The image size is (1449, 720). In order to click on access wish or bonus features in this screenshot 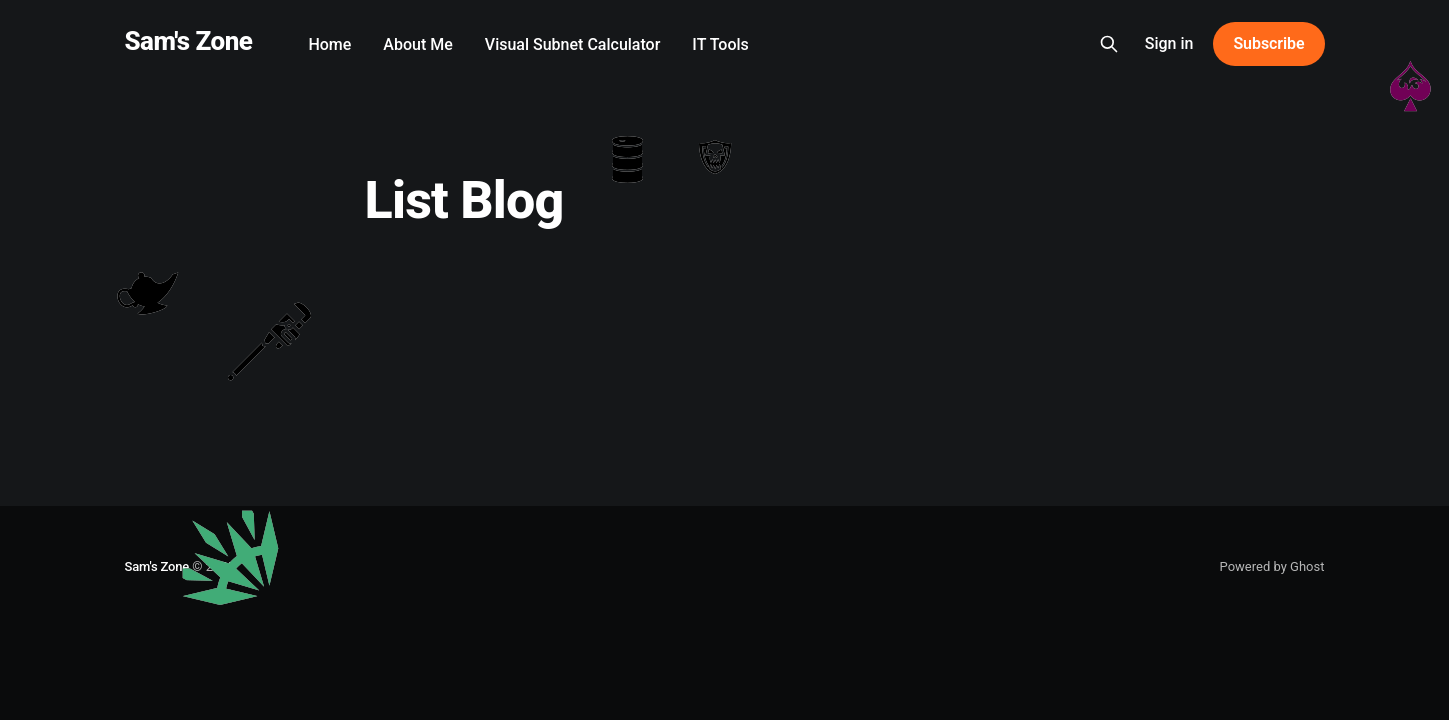, I will do `click(148, 294)`.